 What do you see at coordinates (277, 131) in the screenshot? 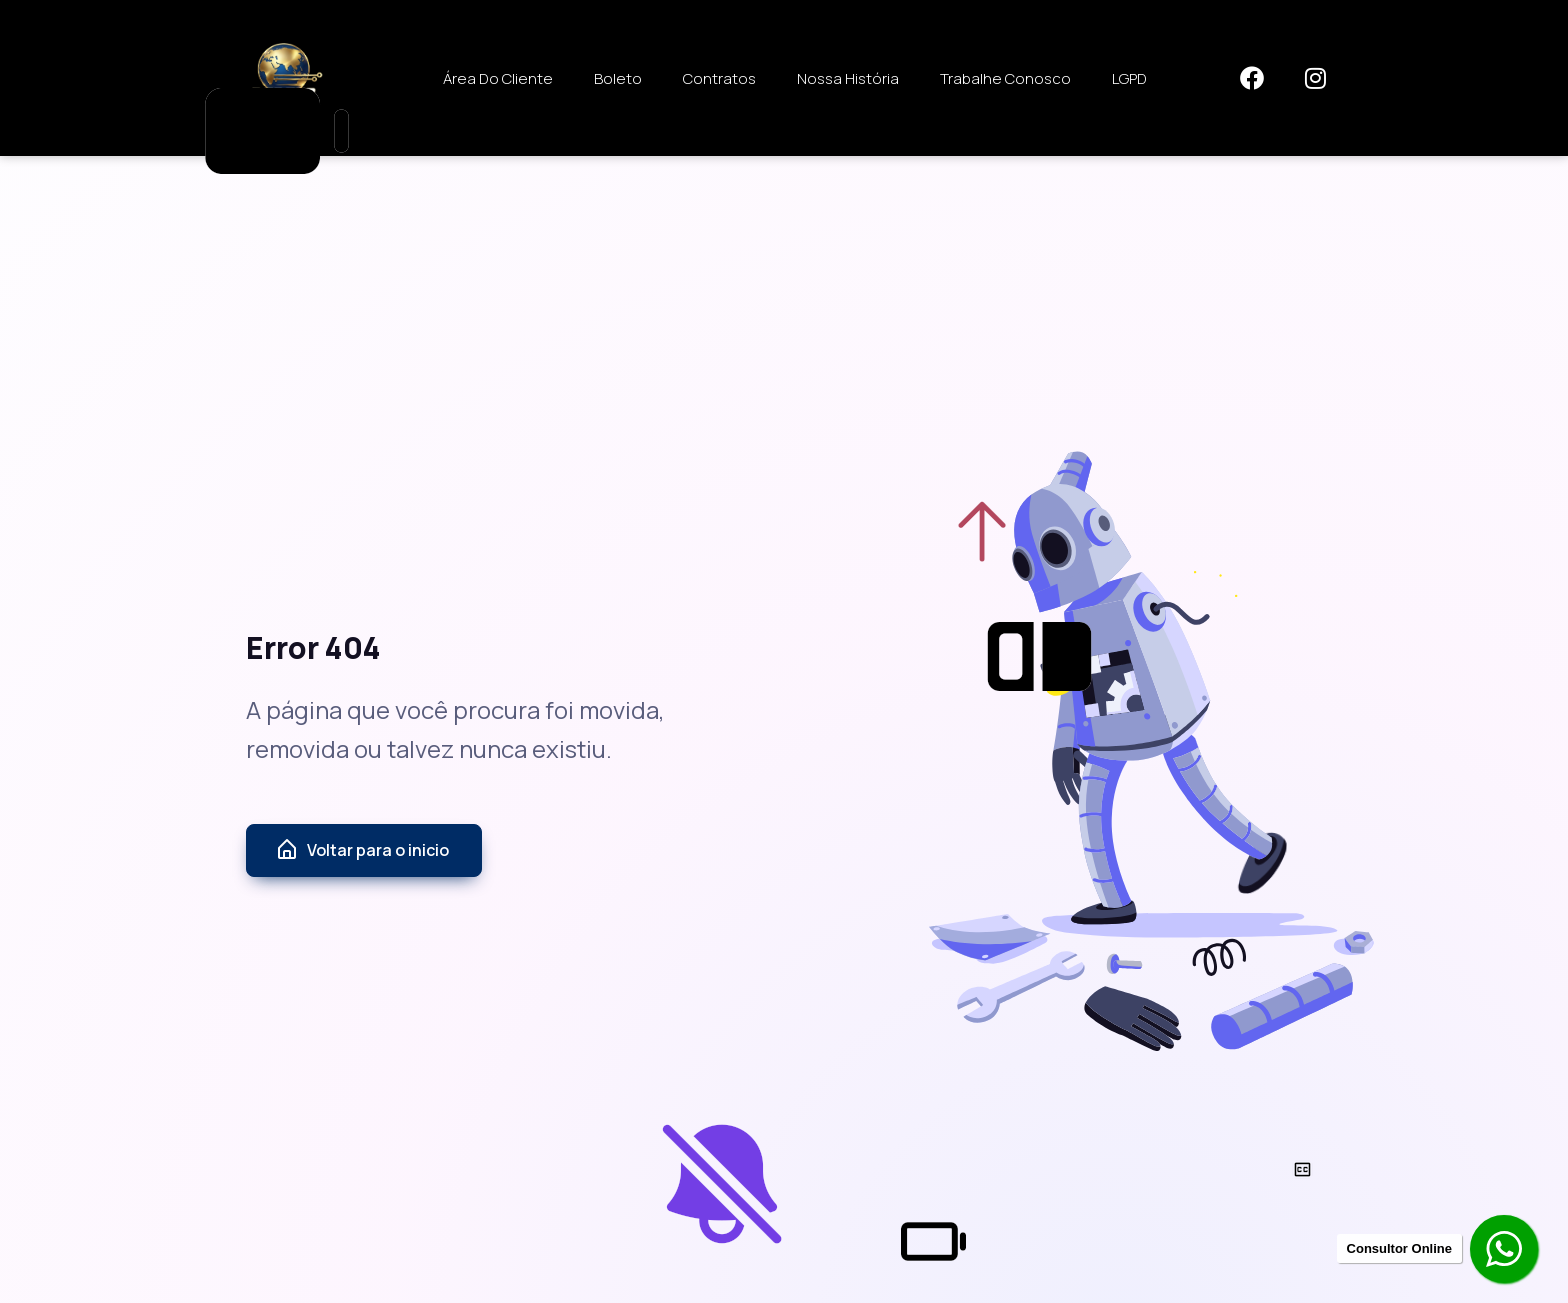
I see `shows current battery level` at bounding box center [277, 131].